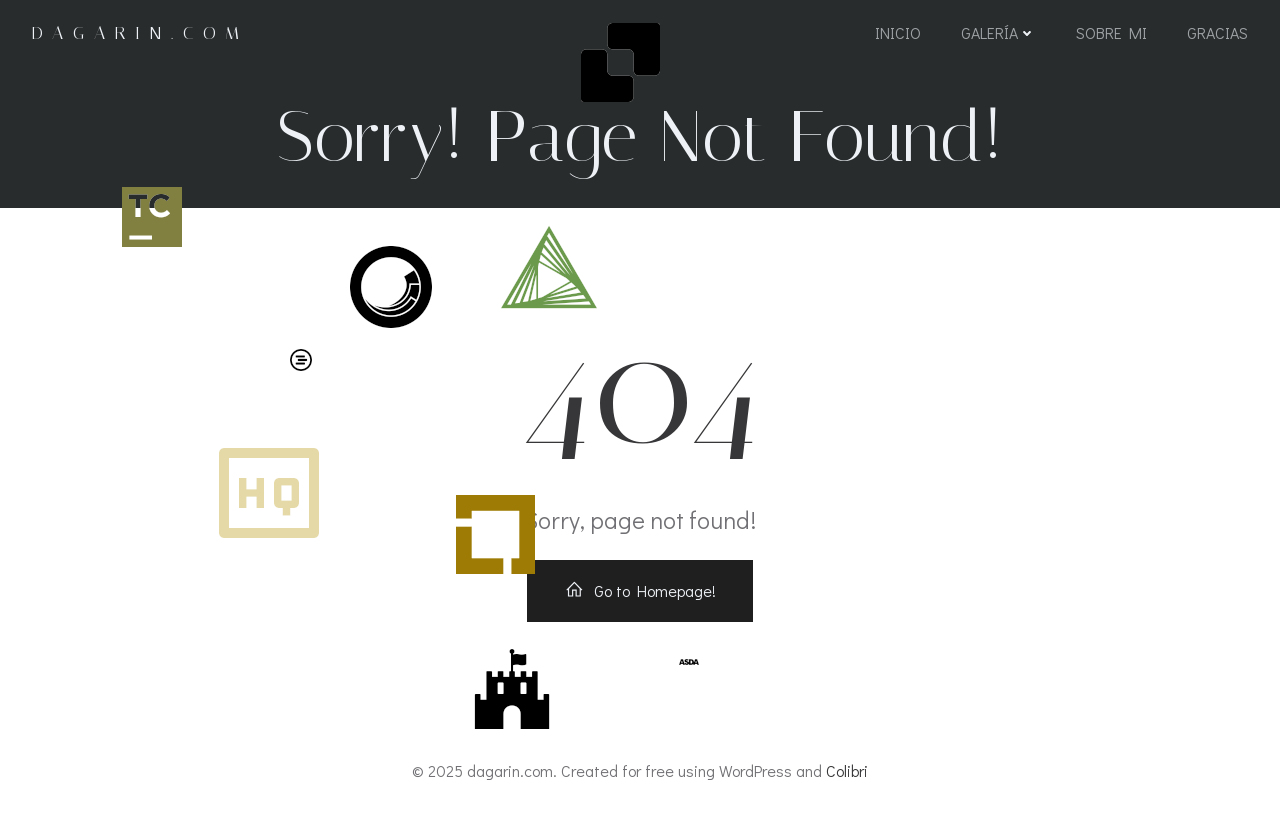  I want to click on indicates high quality media or streaming option, so click(269, 493).